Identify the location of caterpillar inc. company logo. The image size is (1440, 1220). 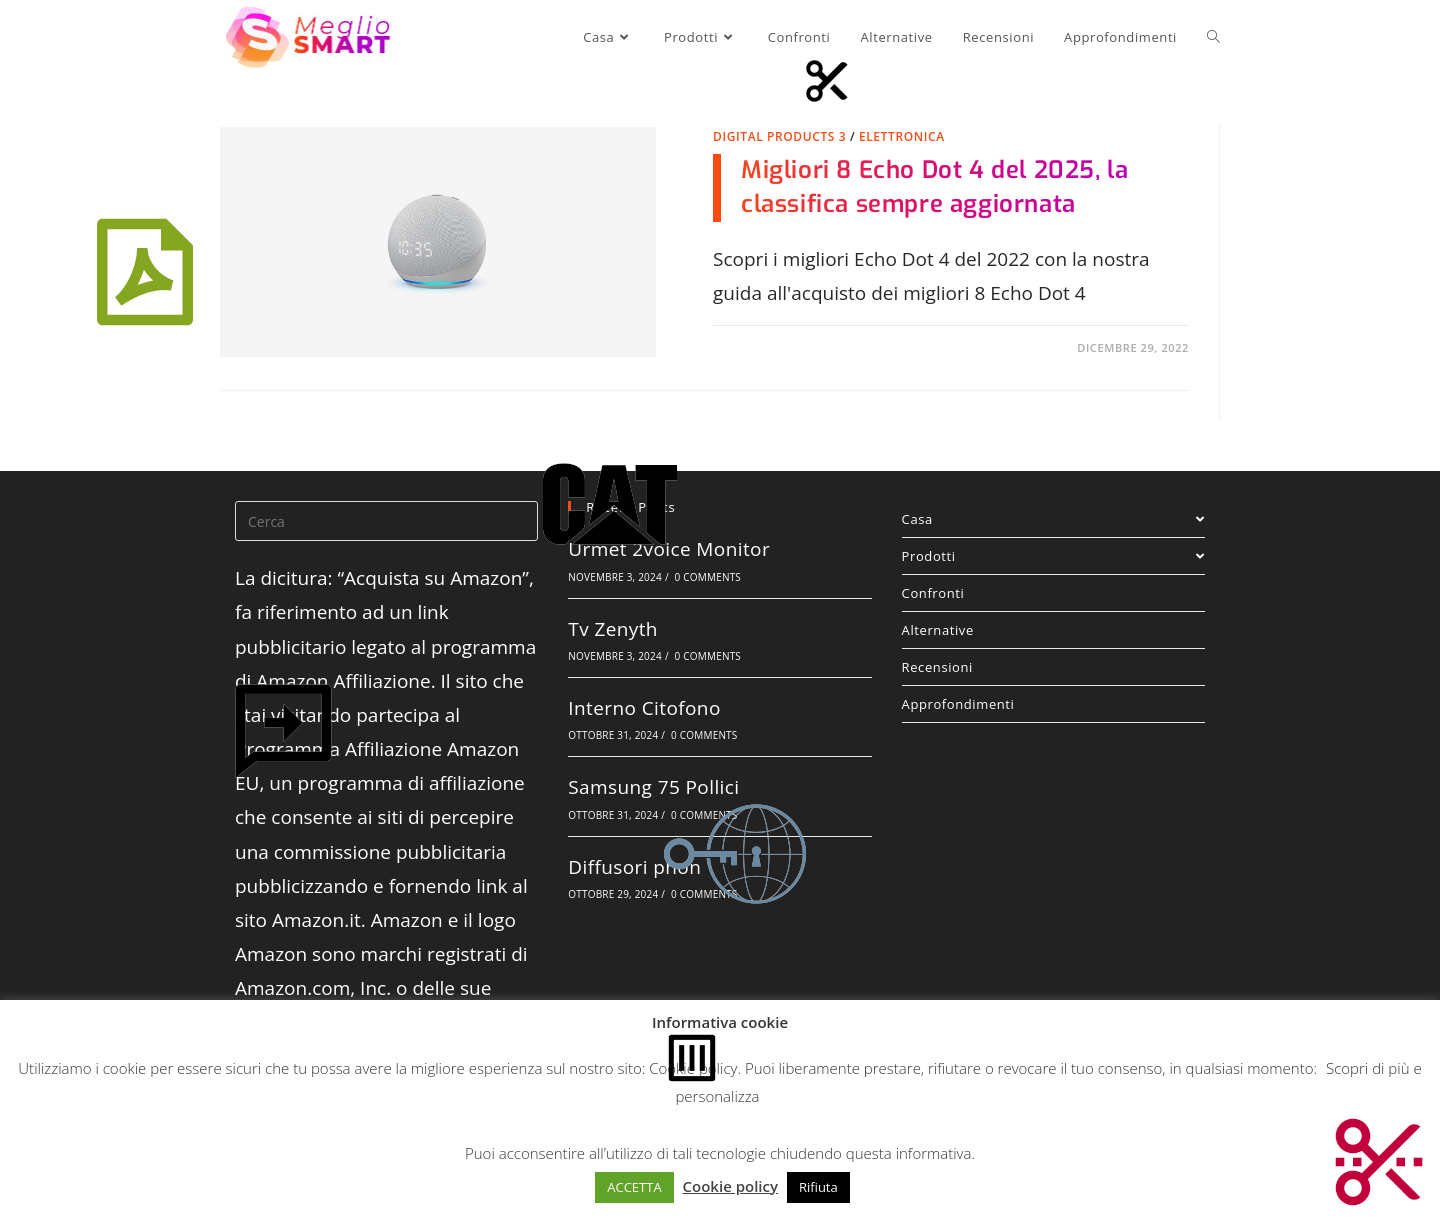
(610, 504).